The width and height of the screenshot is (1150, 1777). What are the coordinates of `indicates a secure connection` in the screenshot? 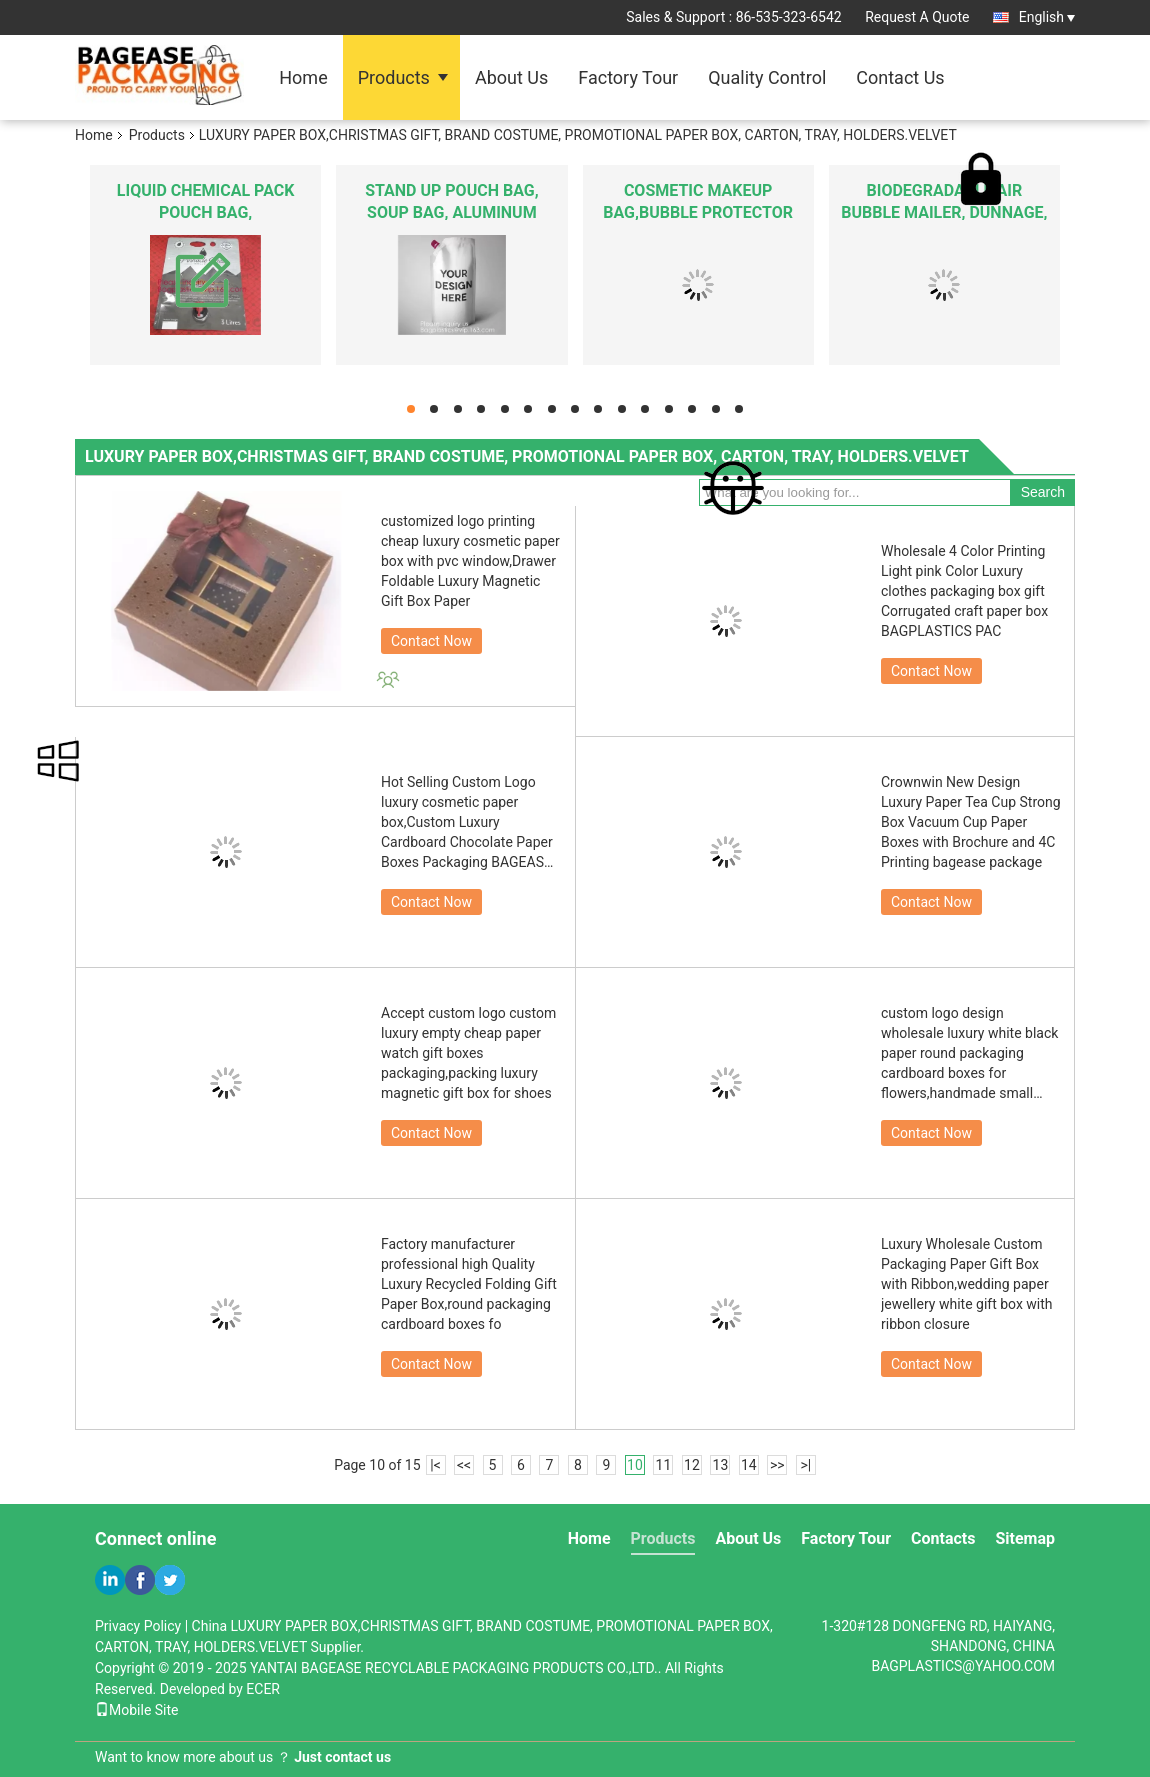 It's located at (981, 180).